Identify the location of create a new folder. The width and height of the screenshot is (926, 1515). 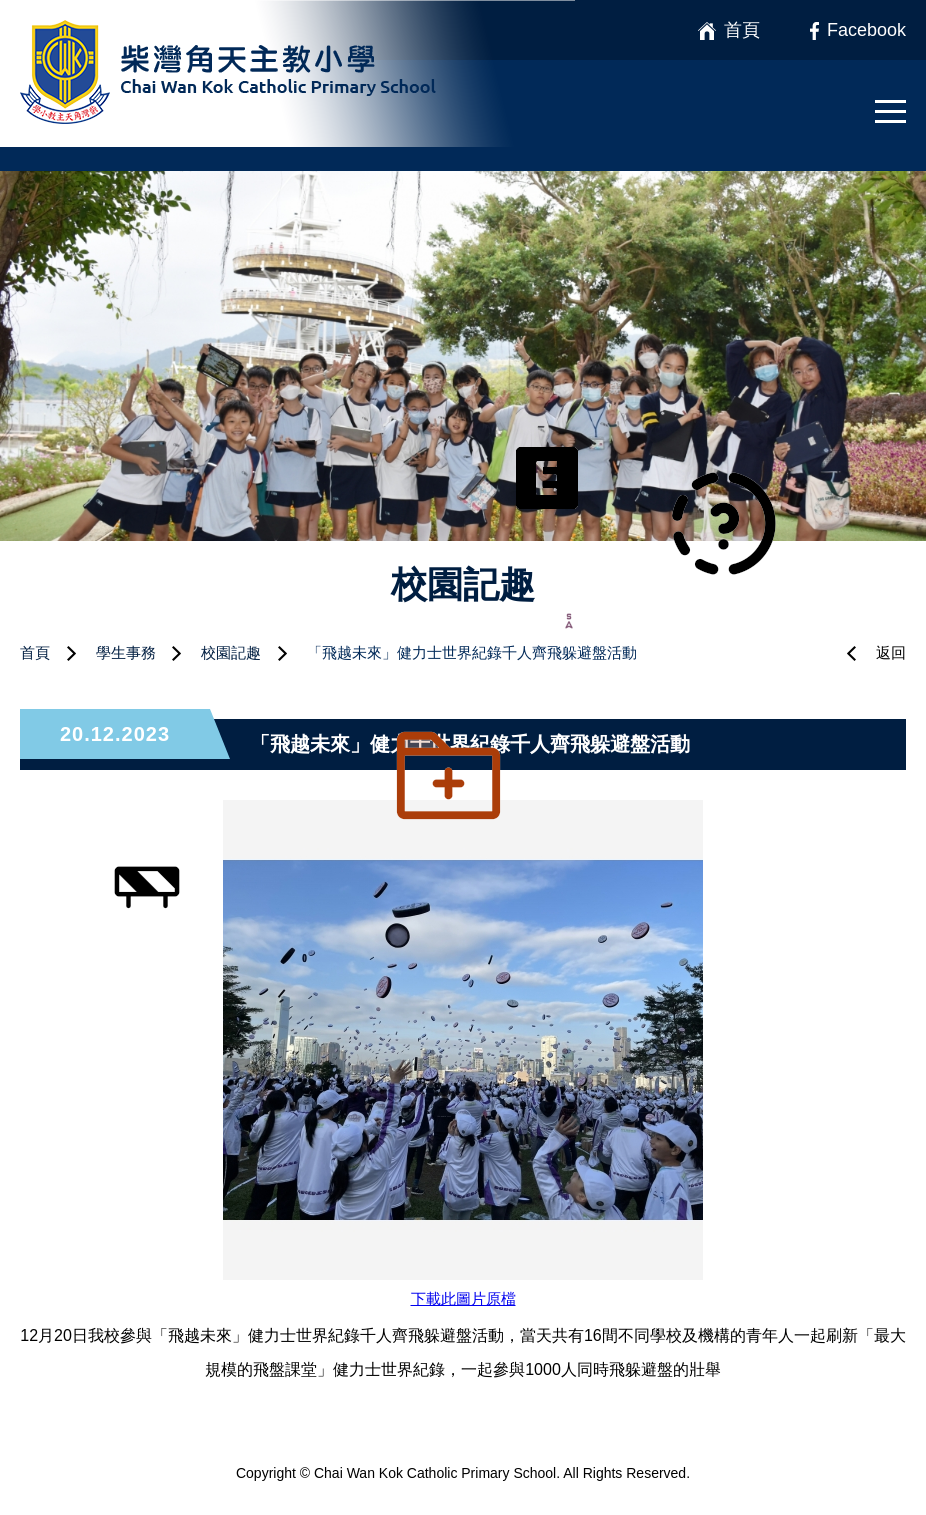
(448, 775).